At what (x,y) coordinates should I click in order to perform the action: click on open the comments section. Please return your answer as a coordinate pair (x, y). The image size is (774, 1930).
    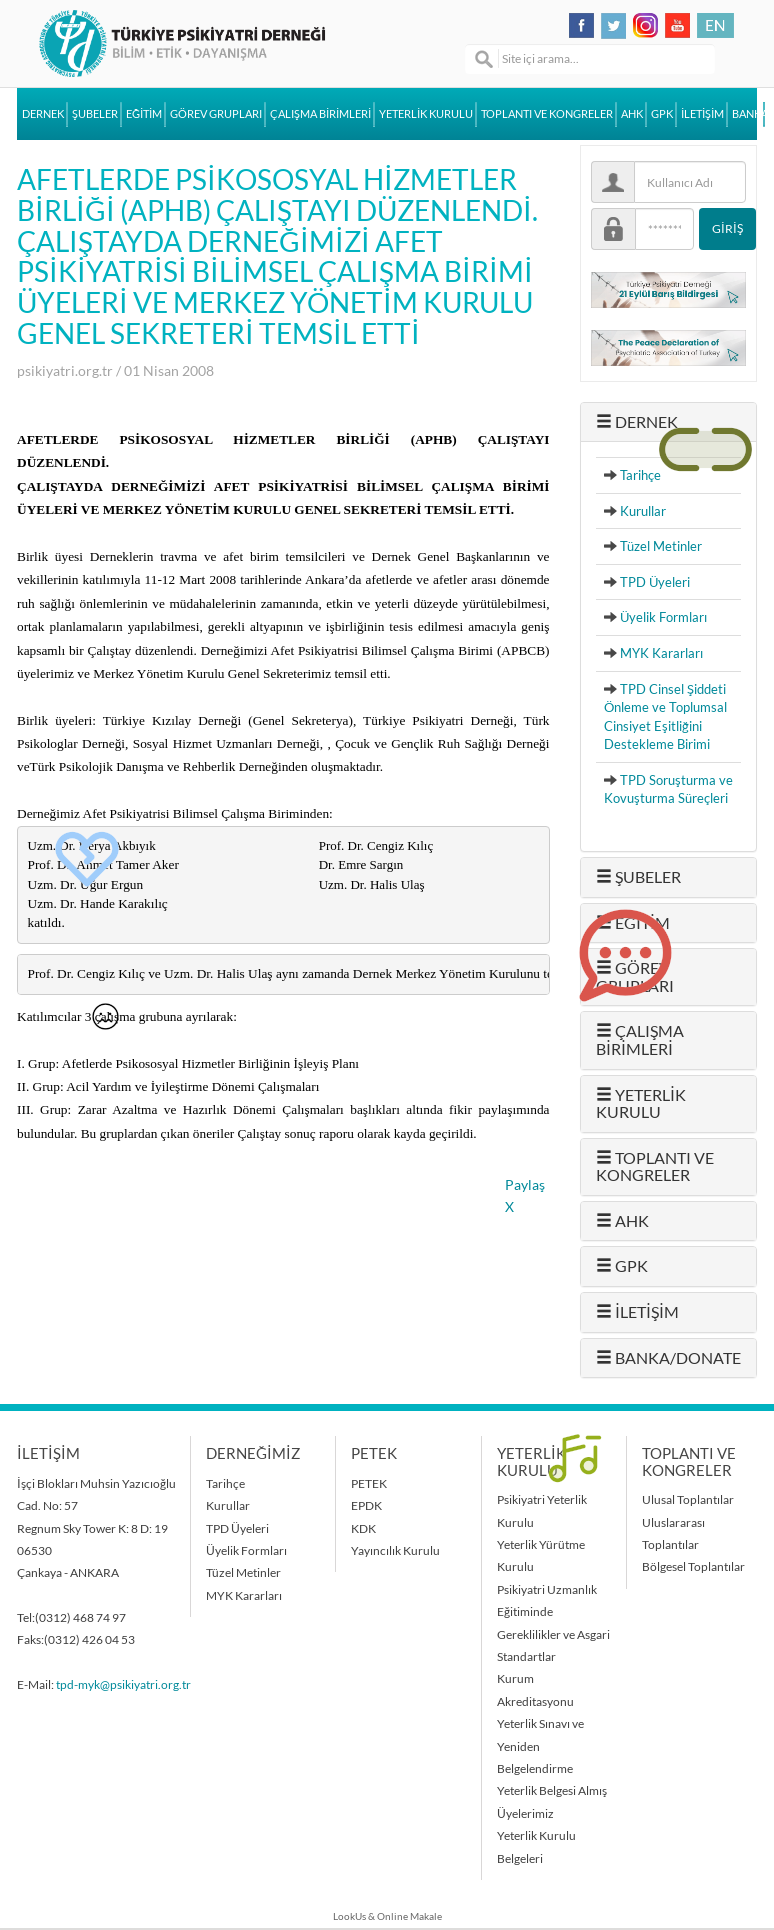
    Looking at the image, I should click on (625, 955).